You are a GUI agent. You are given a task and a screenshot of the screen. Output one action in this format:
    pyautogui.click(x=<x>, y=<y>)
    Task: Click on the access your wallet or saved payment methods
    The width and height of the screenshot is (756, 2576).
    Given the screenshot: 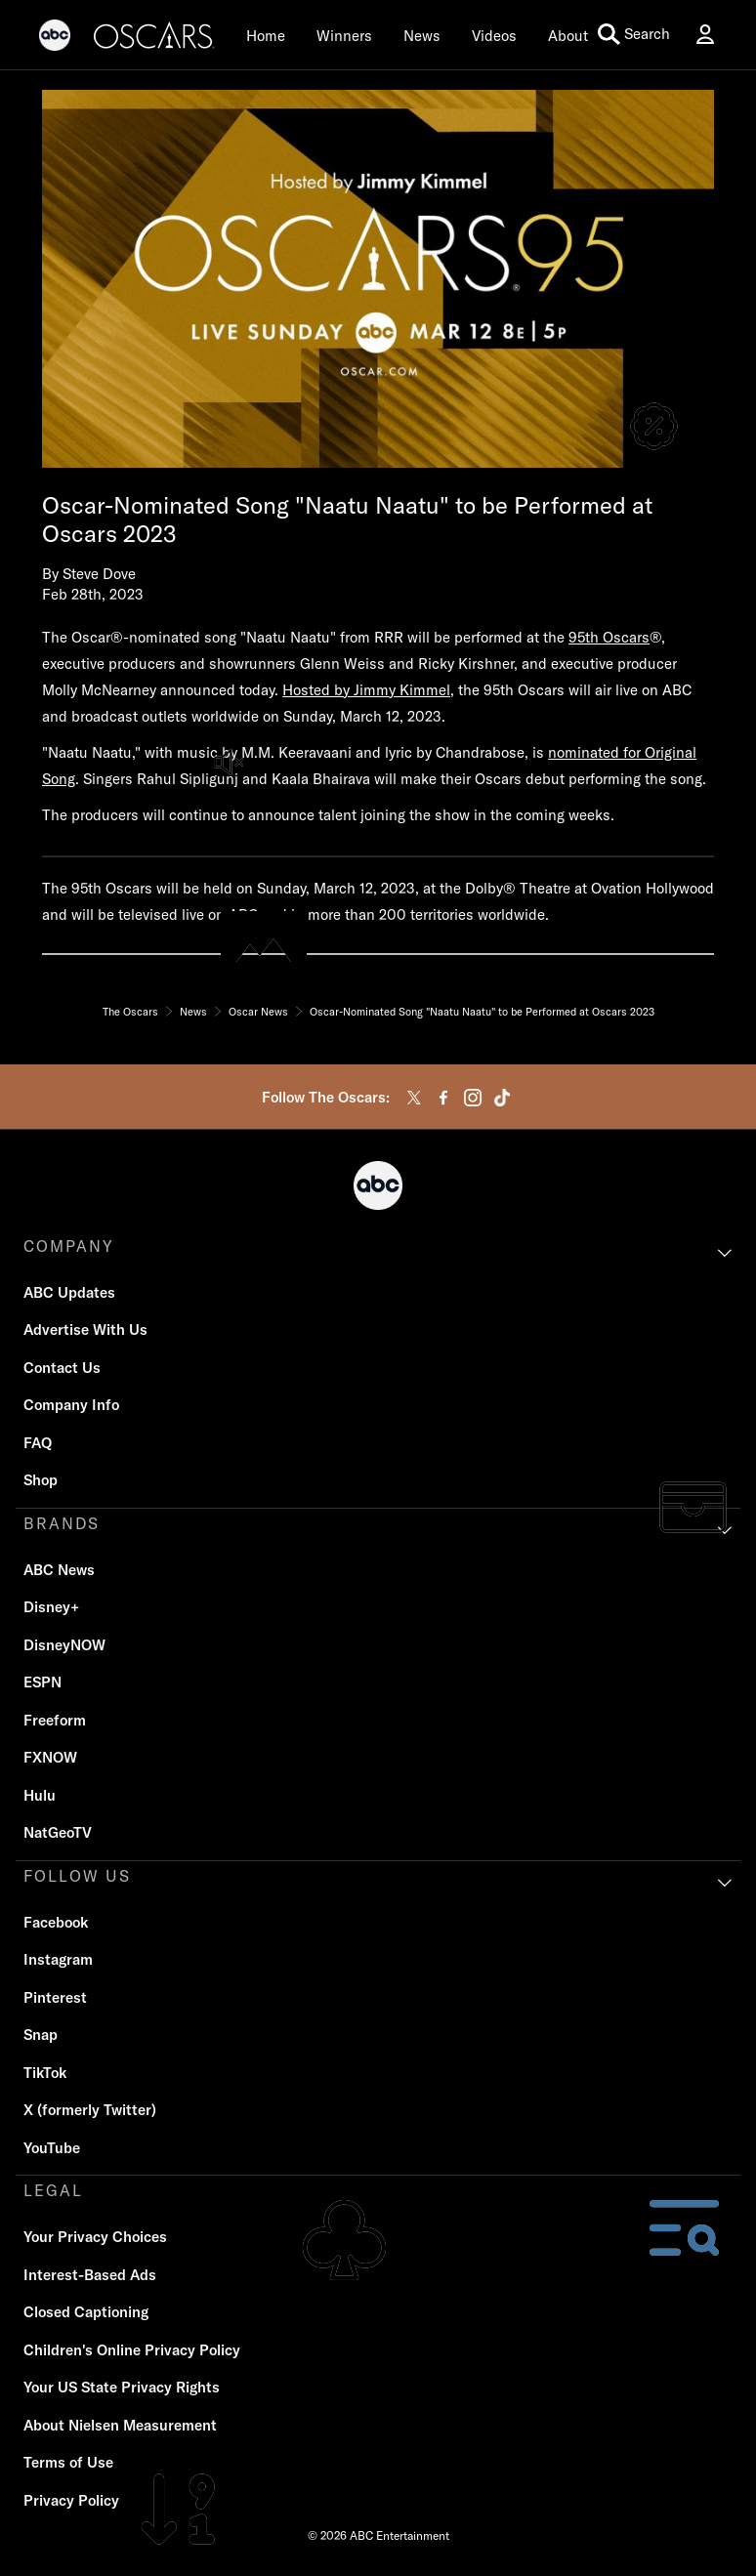 What is the action you would take?
    pyautogui.click(x=693, y=1507)
    